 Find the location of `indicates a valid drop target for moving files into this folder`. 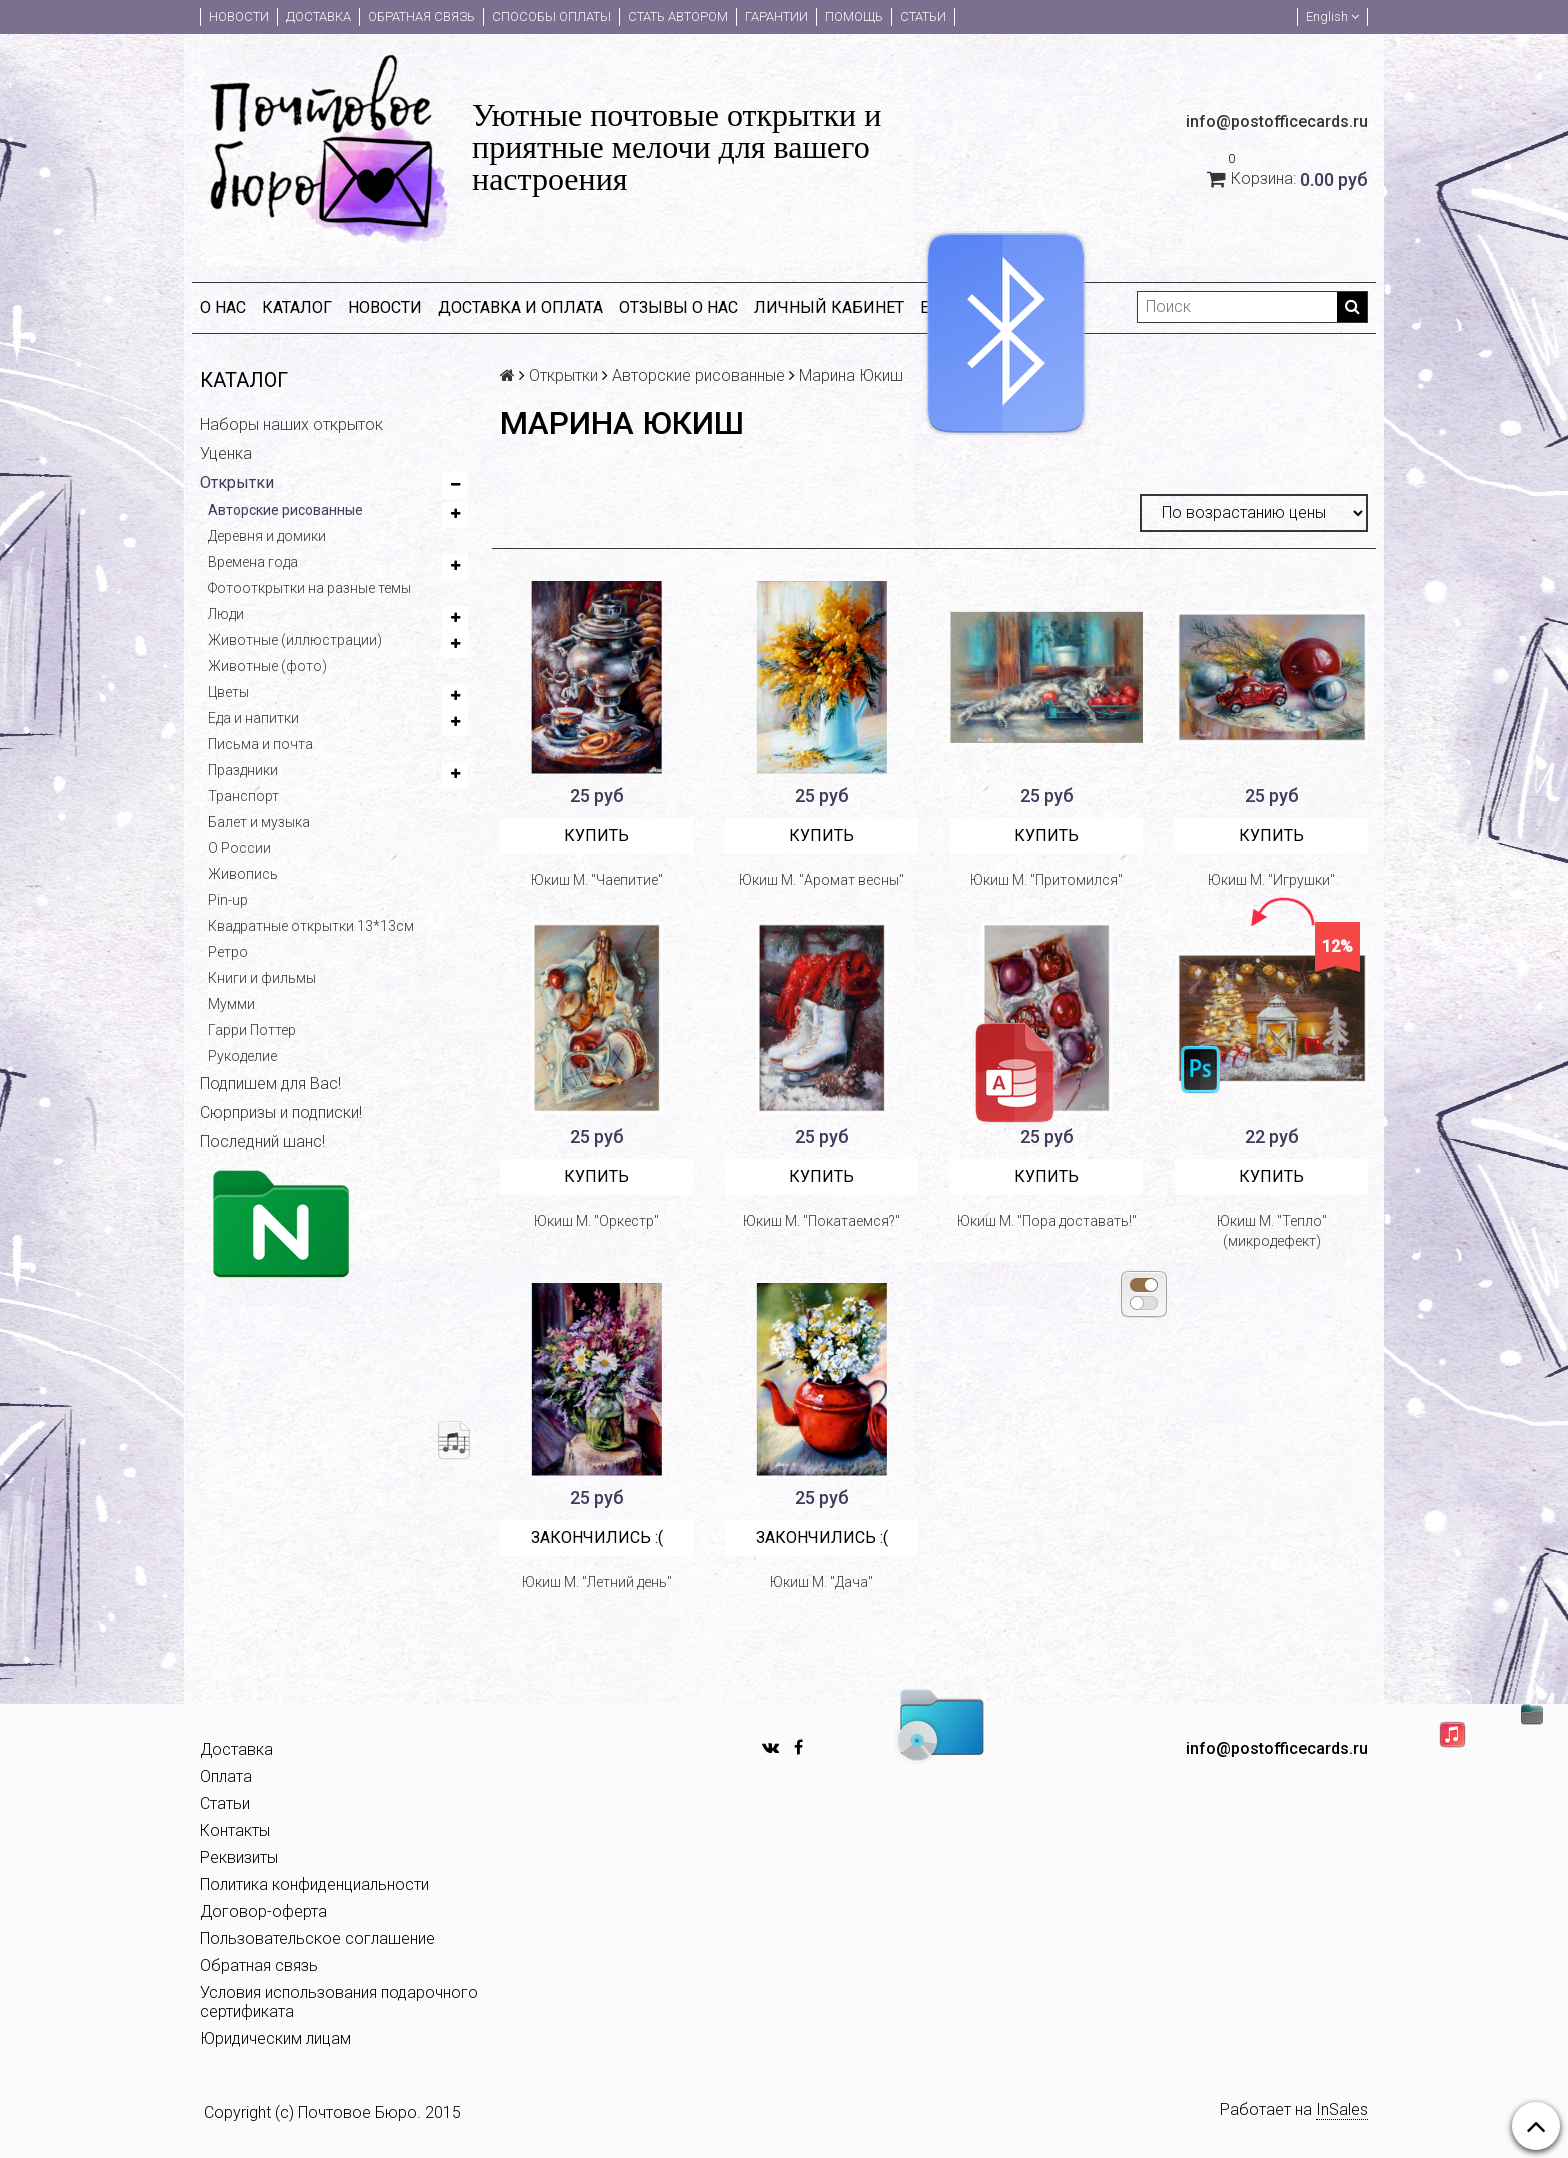

indicates a valid drop target for moving files into this folder is located at coordinates (1532, 1714).